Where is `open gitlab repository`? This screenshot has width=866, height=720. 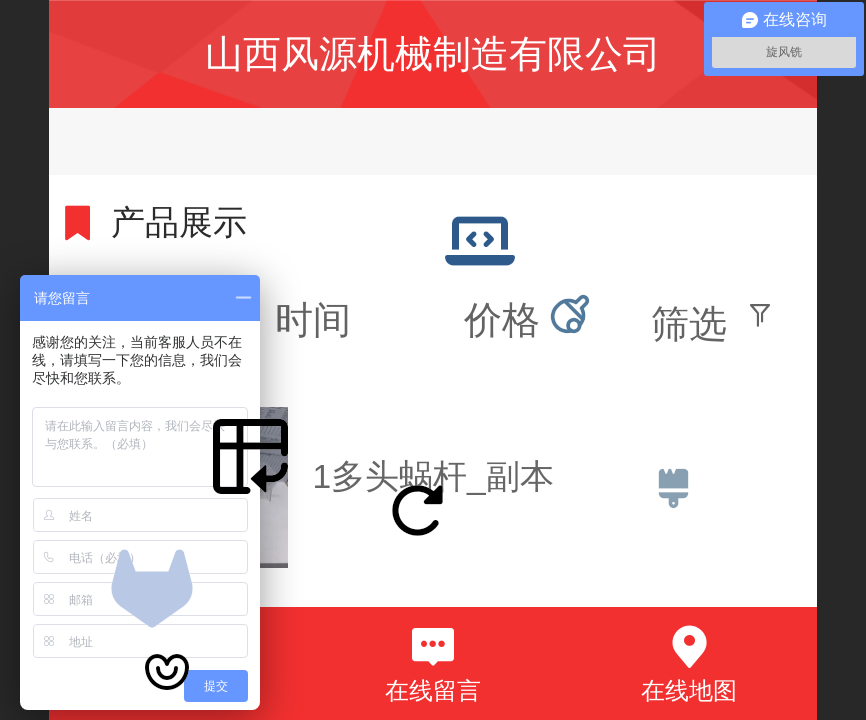 open gitlab repository is located at coordinates (152, 587).